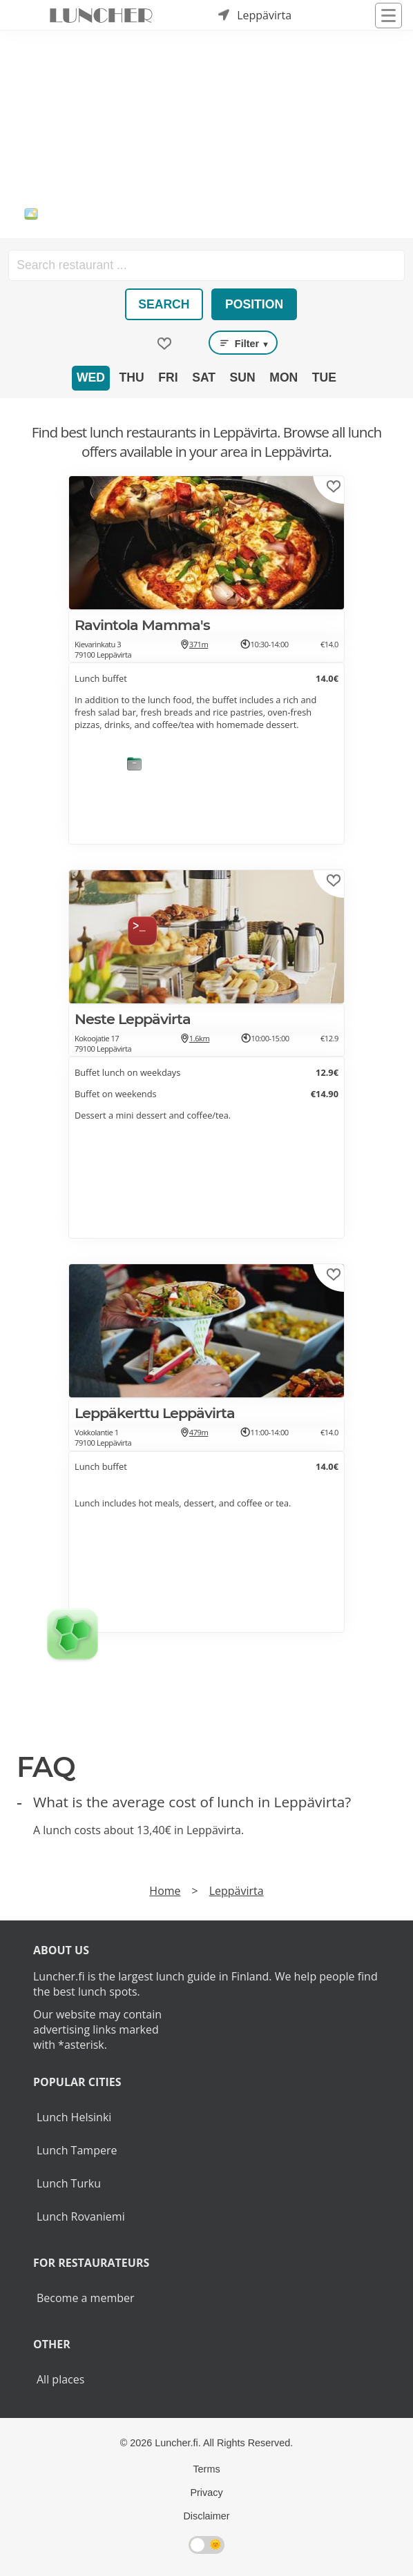  Describe the element at coordinates (134, 763) in the screenshot. I see `open the file manager` at that location.